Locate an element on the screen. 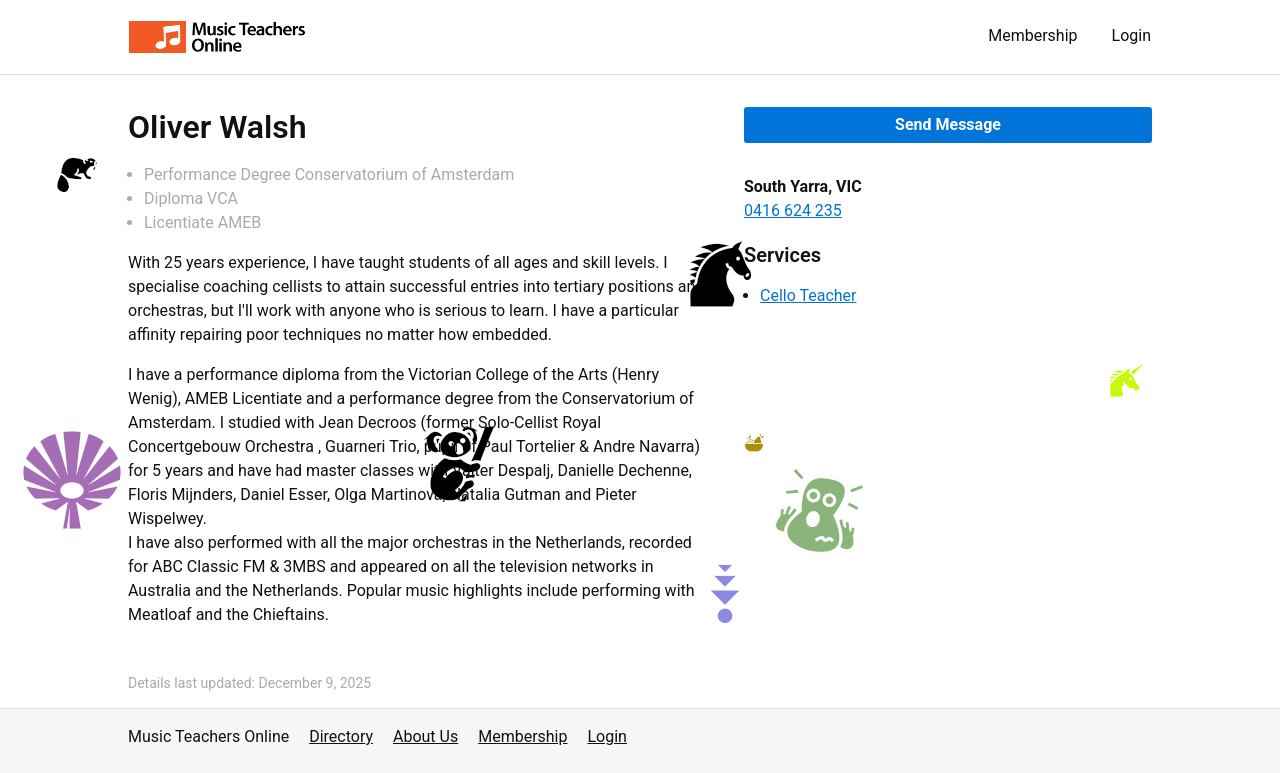  indicates a fear or horror game element is located at coordinates (818, 512).